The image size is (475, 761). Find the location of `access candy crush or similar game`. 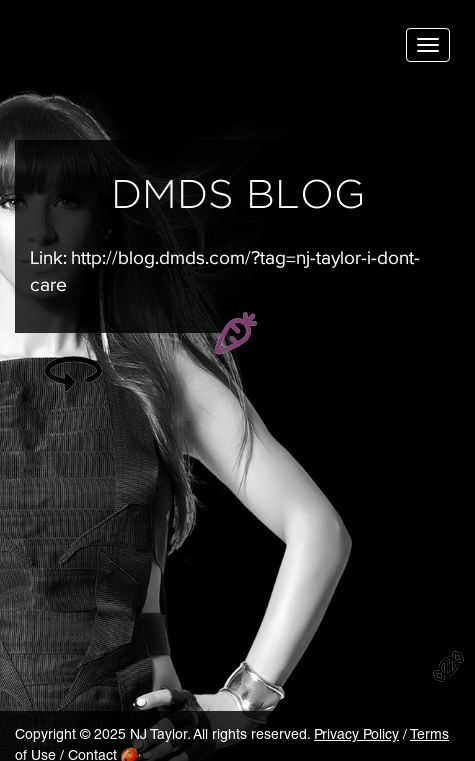

access candy crush or similar game is located at coordinates (448, 666).